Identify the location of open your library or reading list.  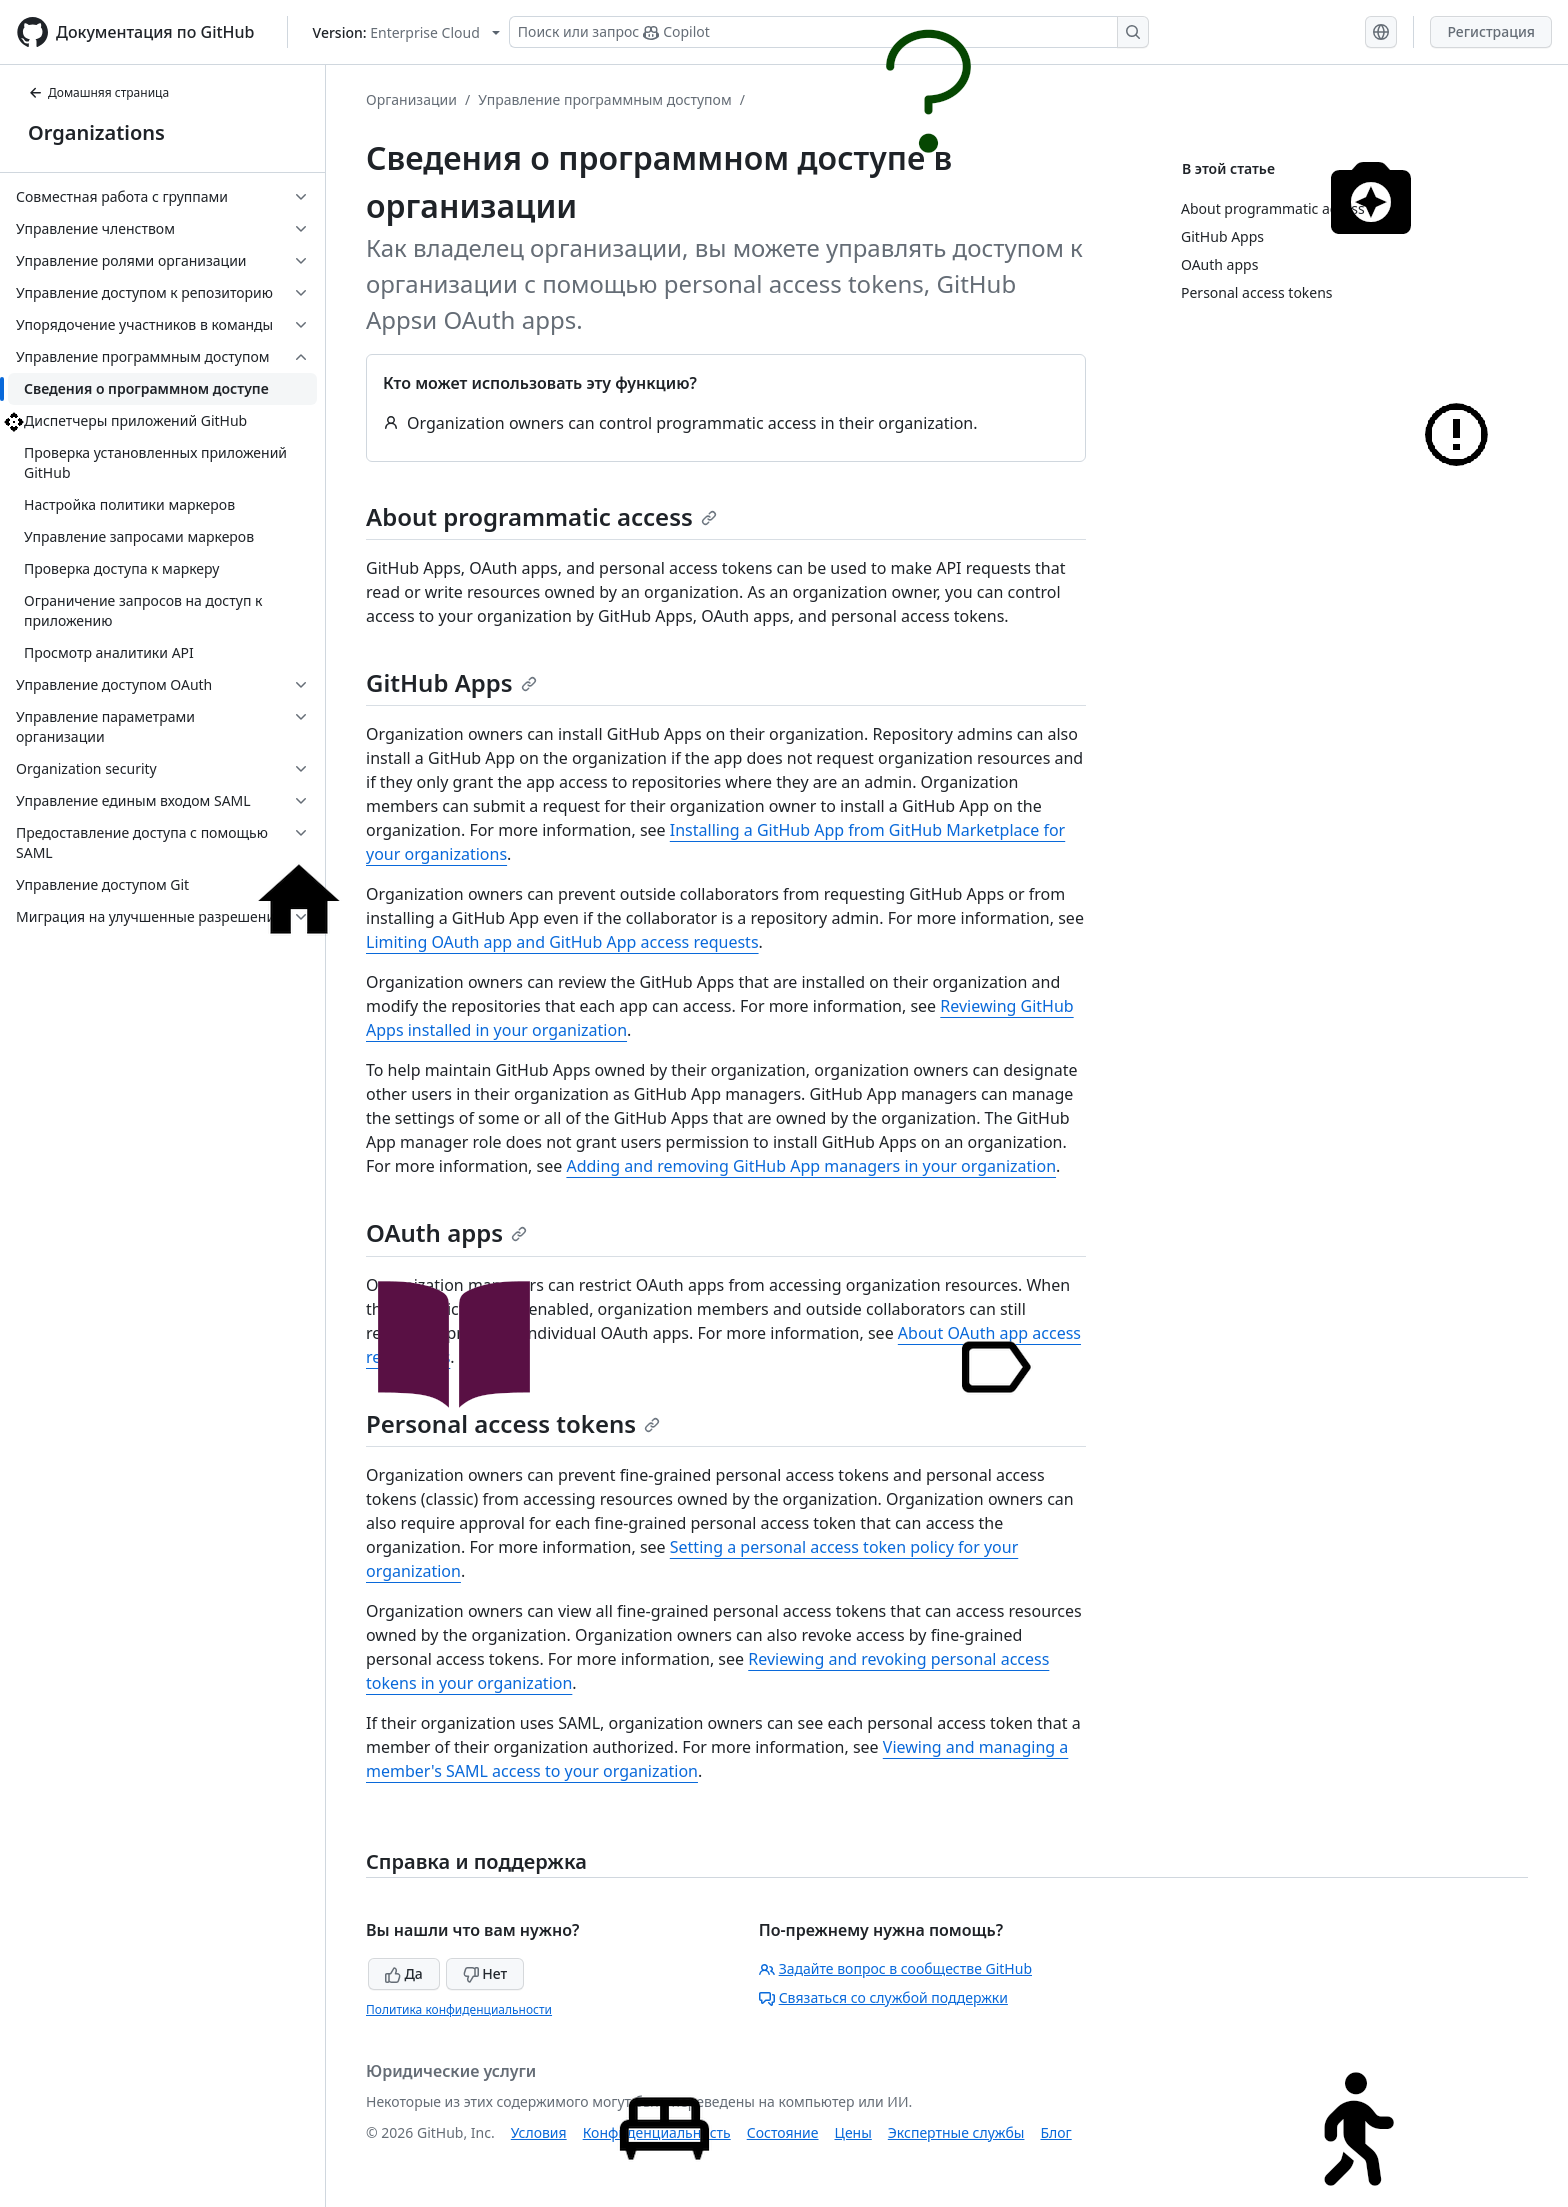
(454, 1347).